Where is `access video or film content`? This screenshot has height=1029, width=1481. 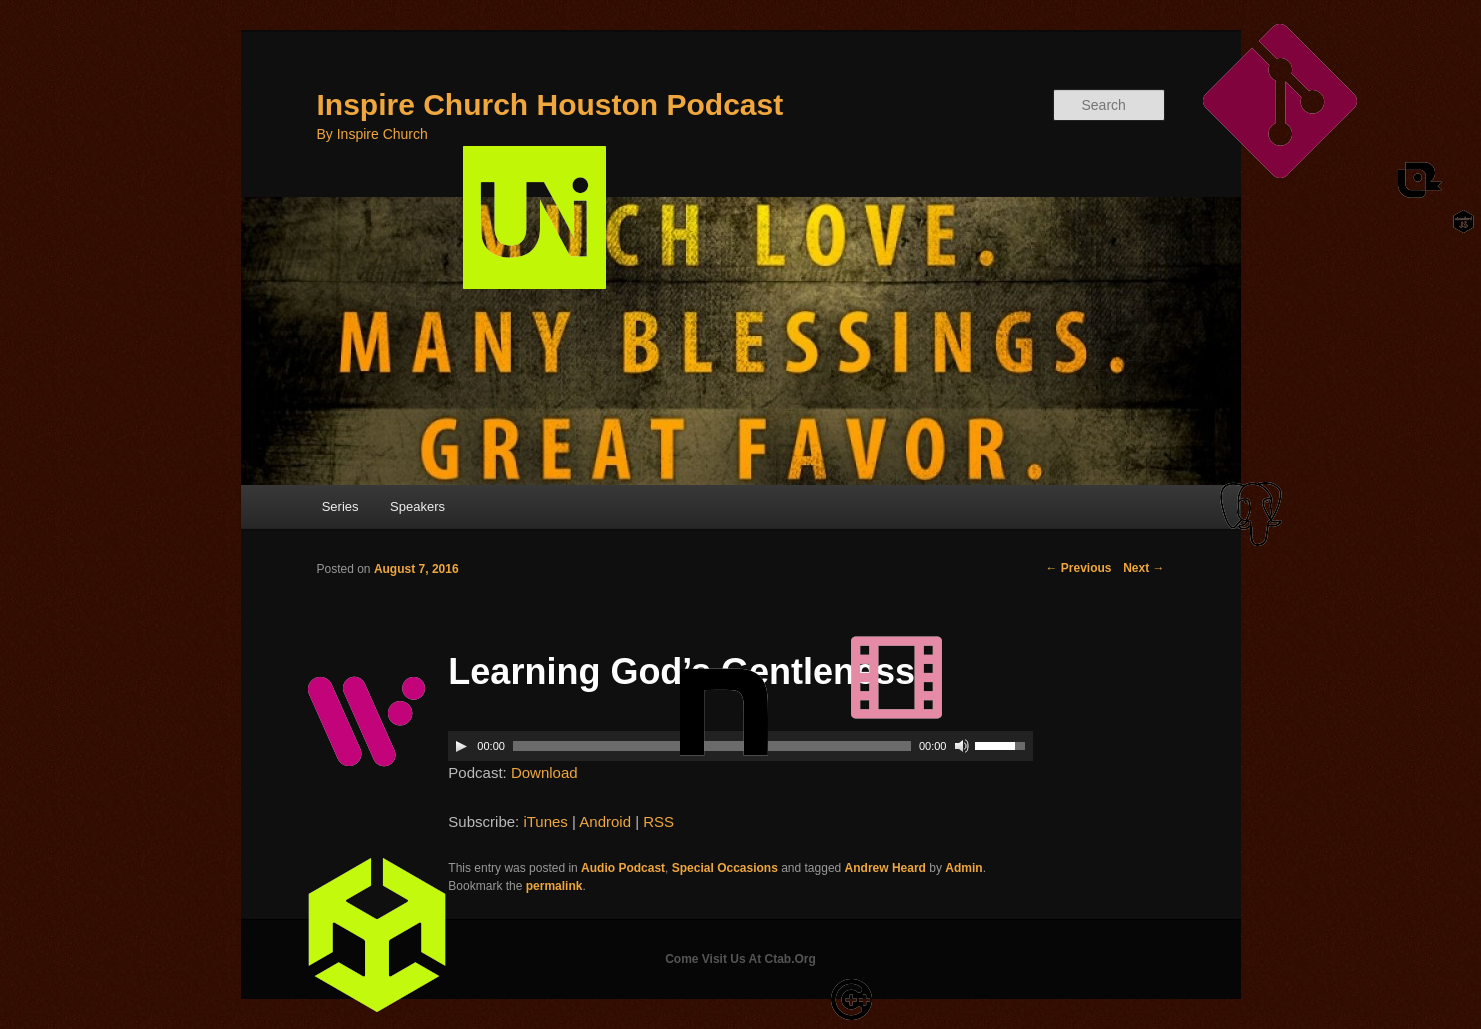 access video or film content is located at coordinates (896, 677).